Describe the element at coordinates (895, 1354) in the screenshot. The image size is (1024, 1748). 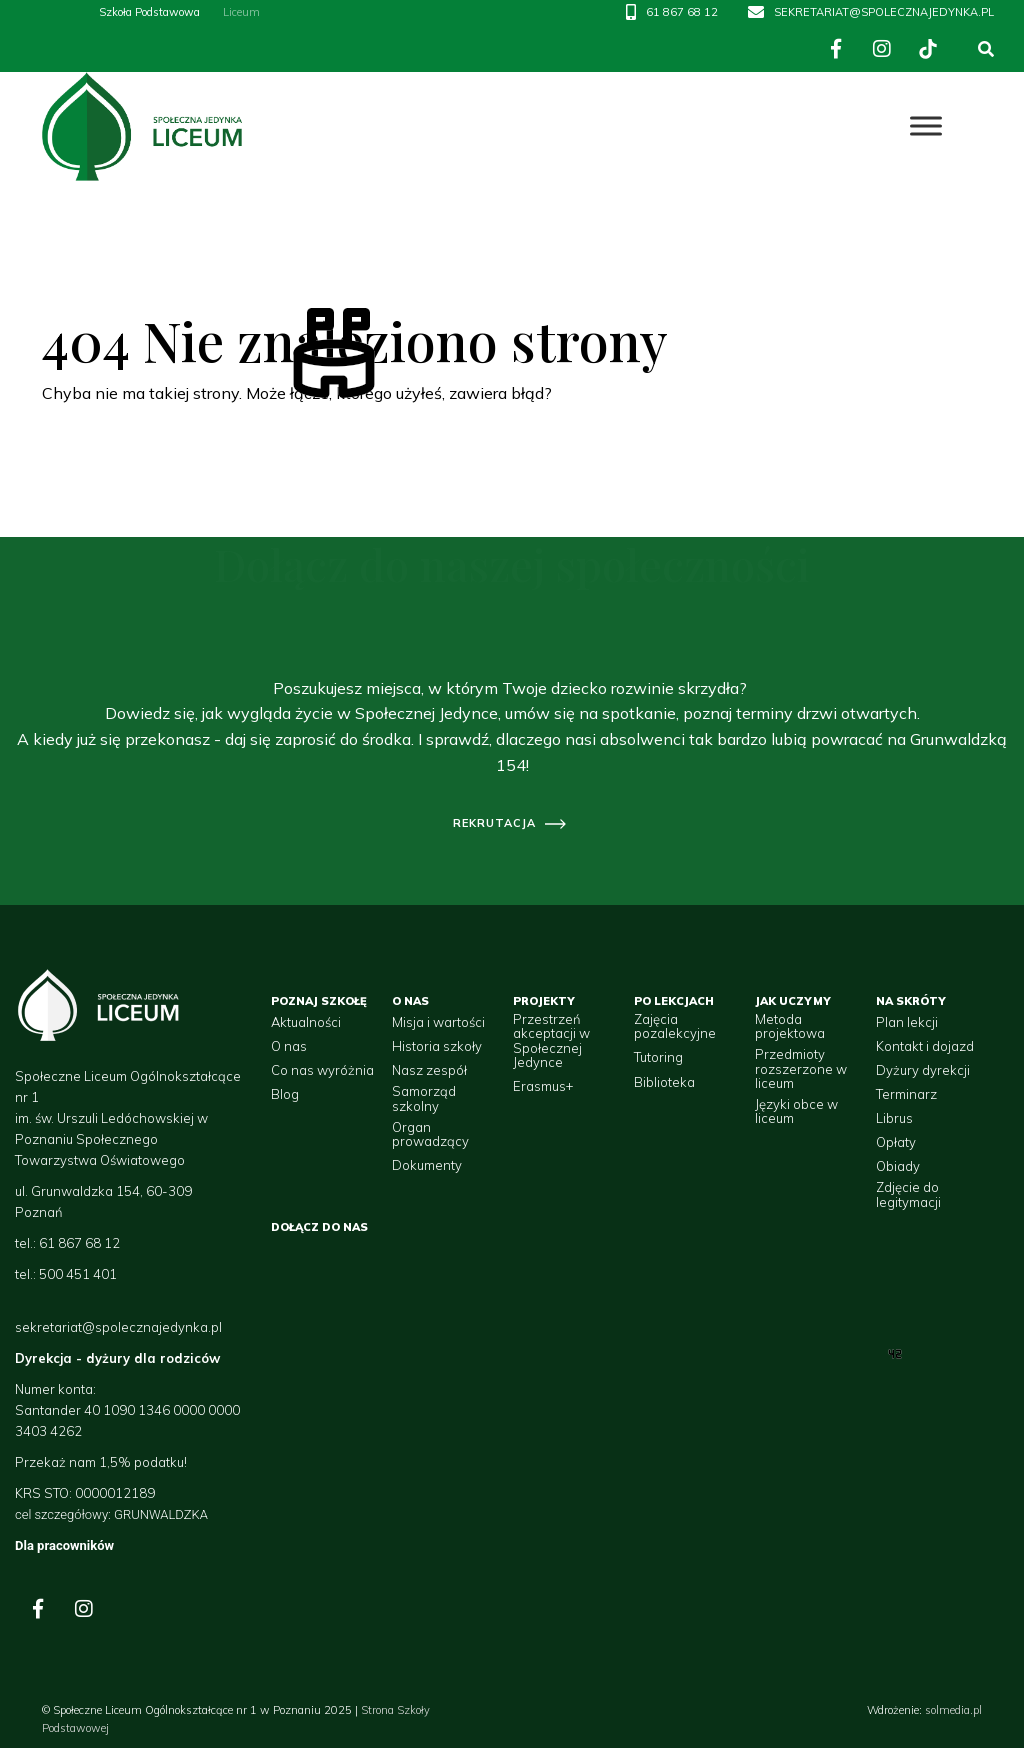
I see `displays the number 42 as a label or count indicator` at that location.